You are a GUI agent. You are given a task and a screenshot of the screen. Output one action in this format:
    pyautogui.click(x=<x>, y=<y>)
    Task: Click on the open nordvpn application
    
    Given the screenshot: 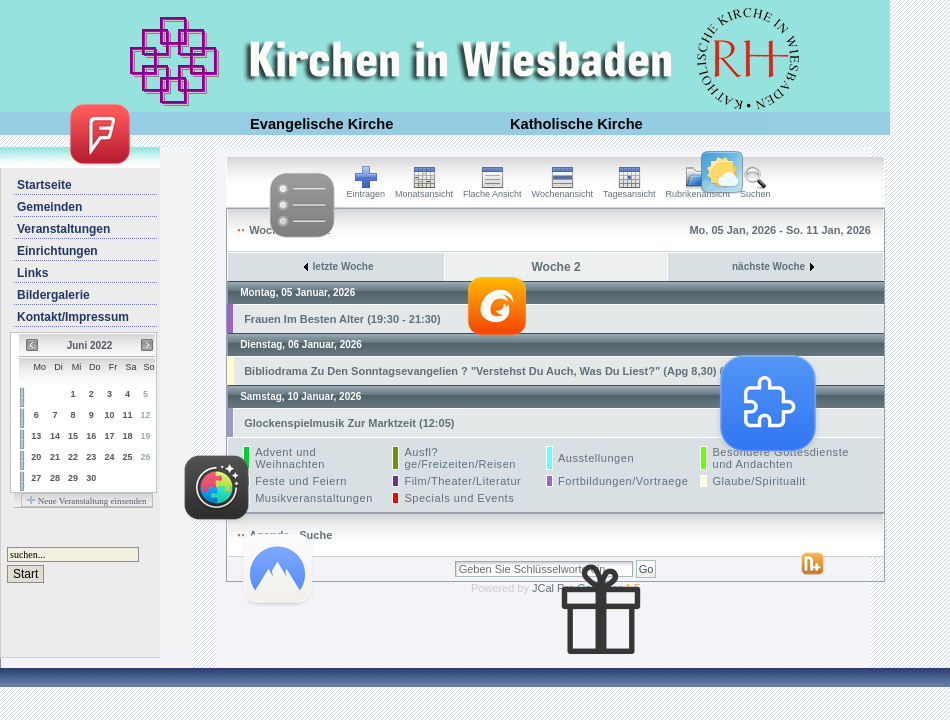 What is the action you would take?
    pyautogui.click(x=277, y=568)
    